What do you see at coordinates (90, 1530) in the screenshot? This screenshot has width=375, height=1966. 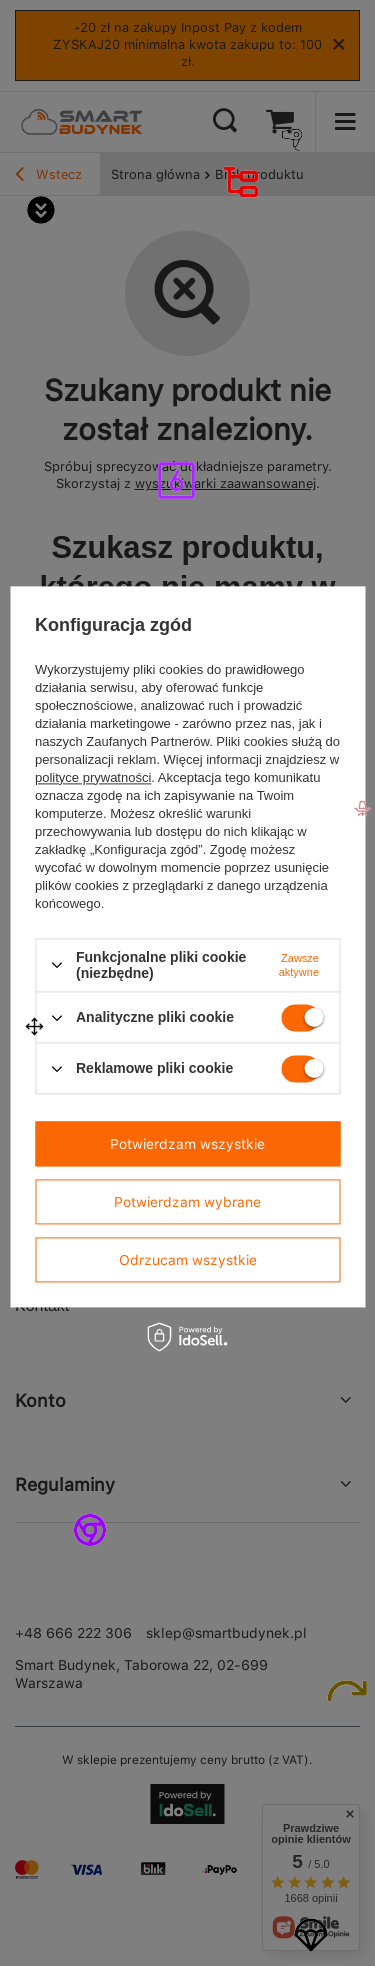 I see `open google chrome browser` at bounding box center [90, 1530].